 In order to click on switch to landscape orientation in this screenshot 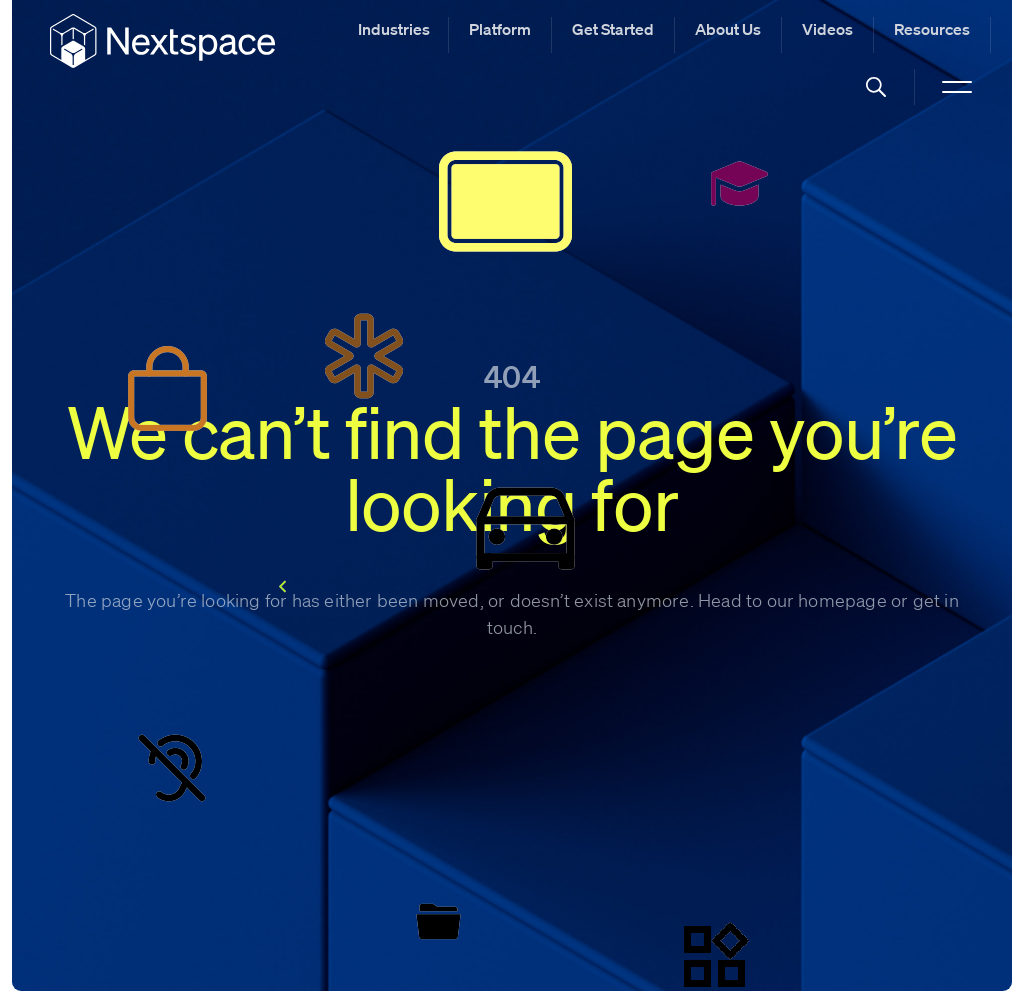, I will do `click(505, 201)`.